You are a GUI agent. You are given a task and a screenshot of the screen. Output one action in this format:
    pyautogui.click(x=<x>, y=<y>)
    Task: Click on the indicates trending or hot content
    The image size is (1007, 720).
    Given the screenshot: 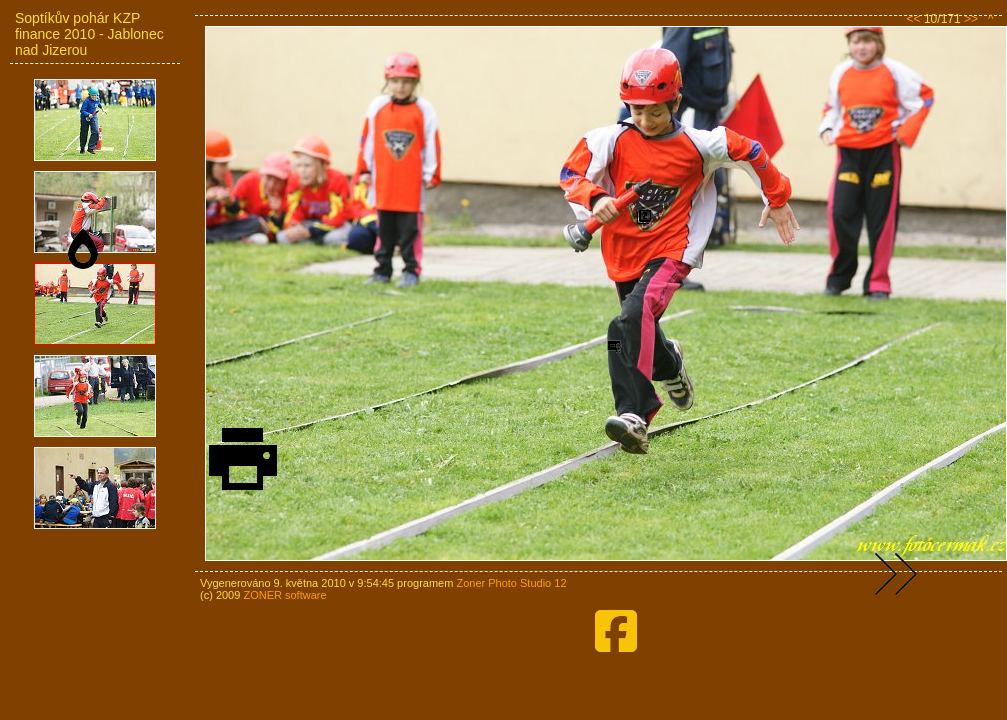 What is the action you would take?
    pyautogui.click(x=83, y=249)
    